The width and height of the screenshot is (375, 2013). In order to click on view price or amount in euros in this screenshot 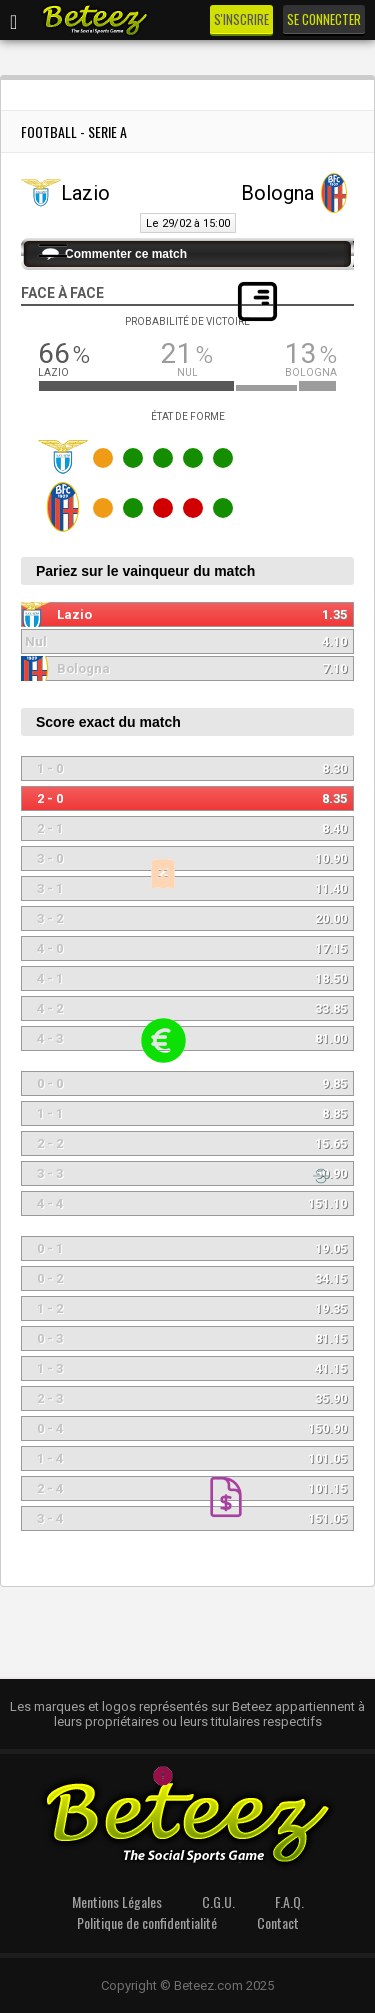, I will do `click(163, 1040)`.